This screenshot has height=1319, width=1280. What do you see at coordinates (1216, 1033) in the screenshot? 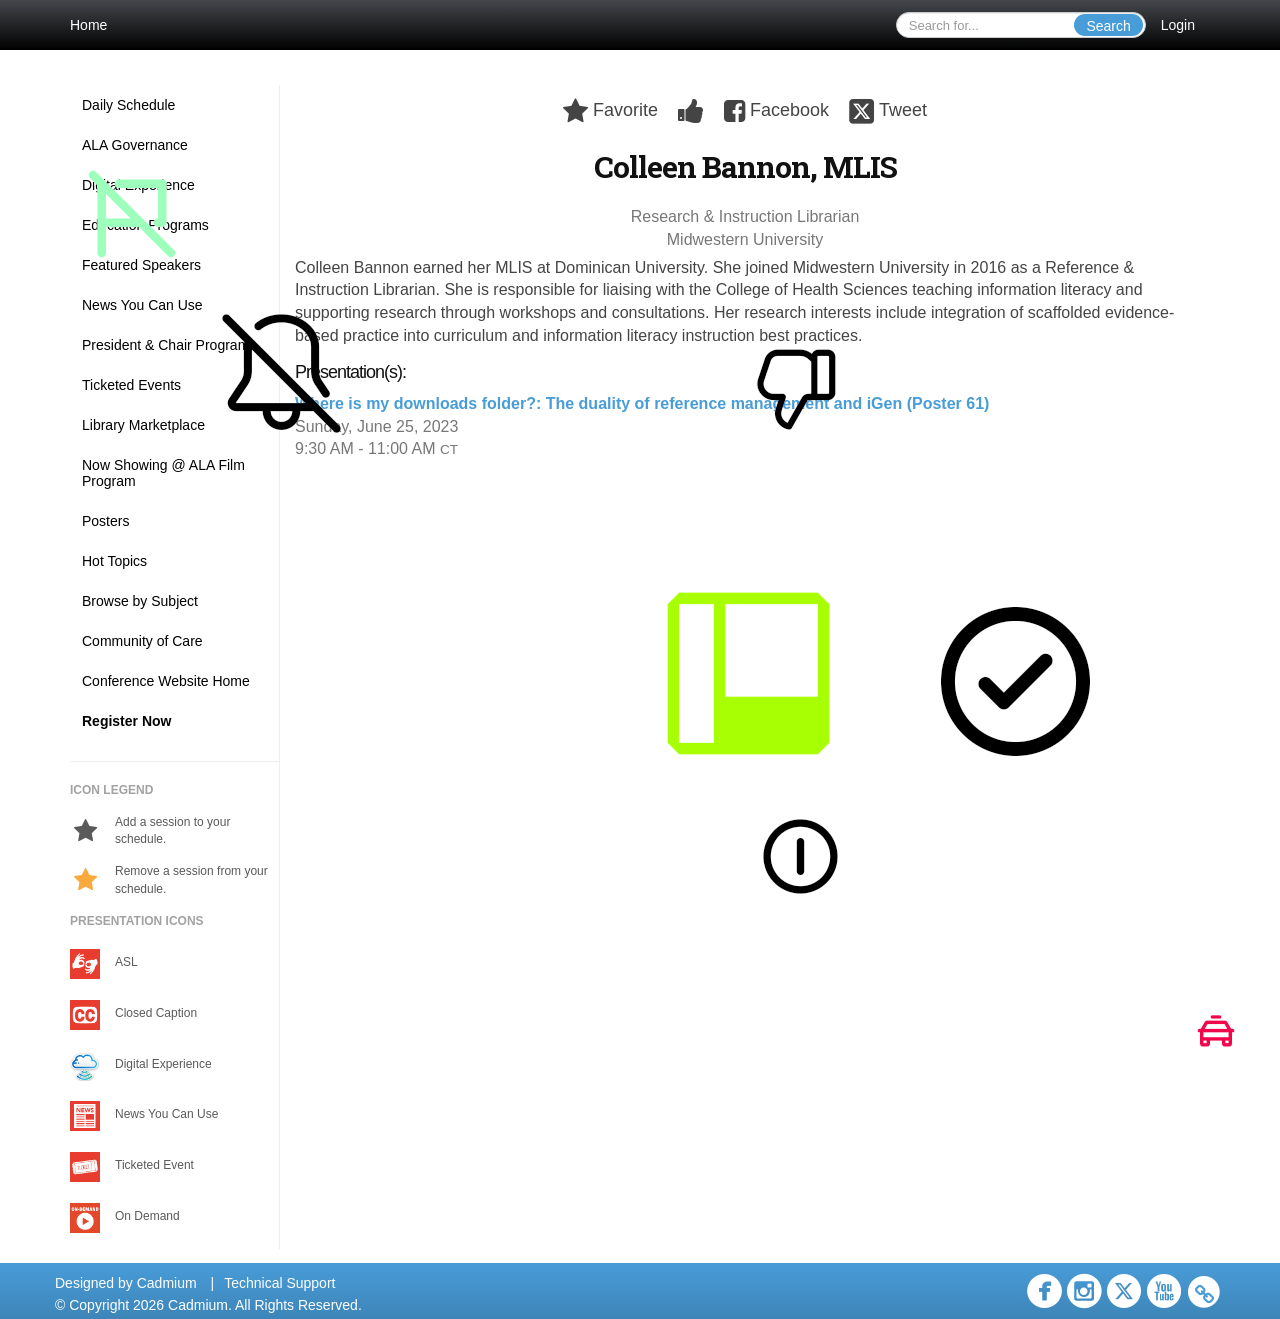
I see `report an emergency or contact police` at bounding box center [1216, 1033].